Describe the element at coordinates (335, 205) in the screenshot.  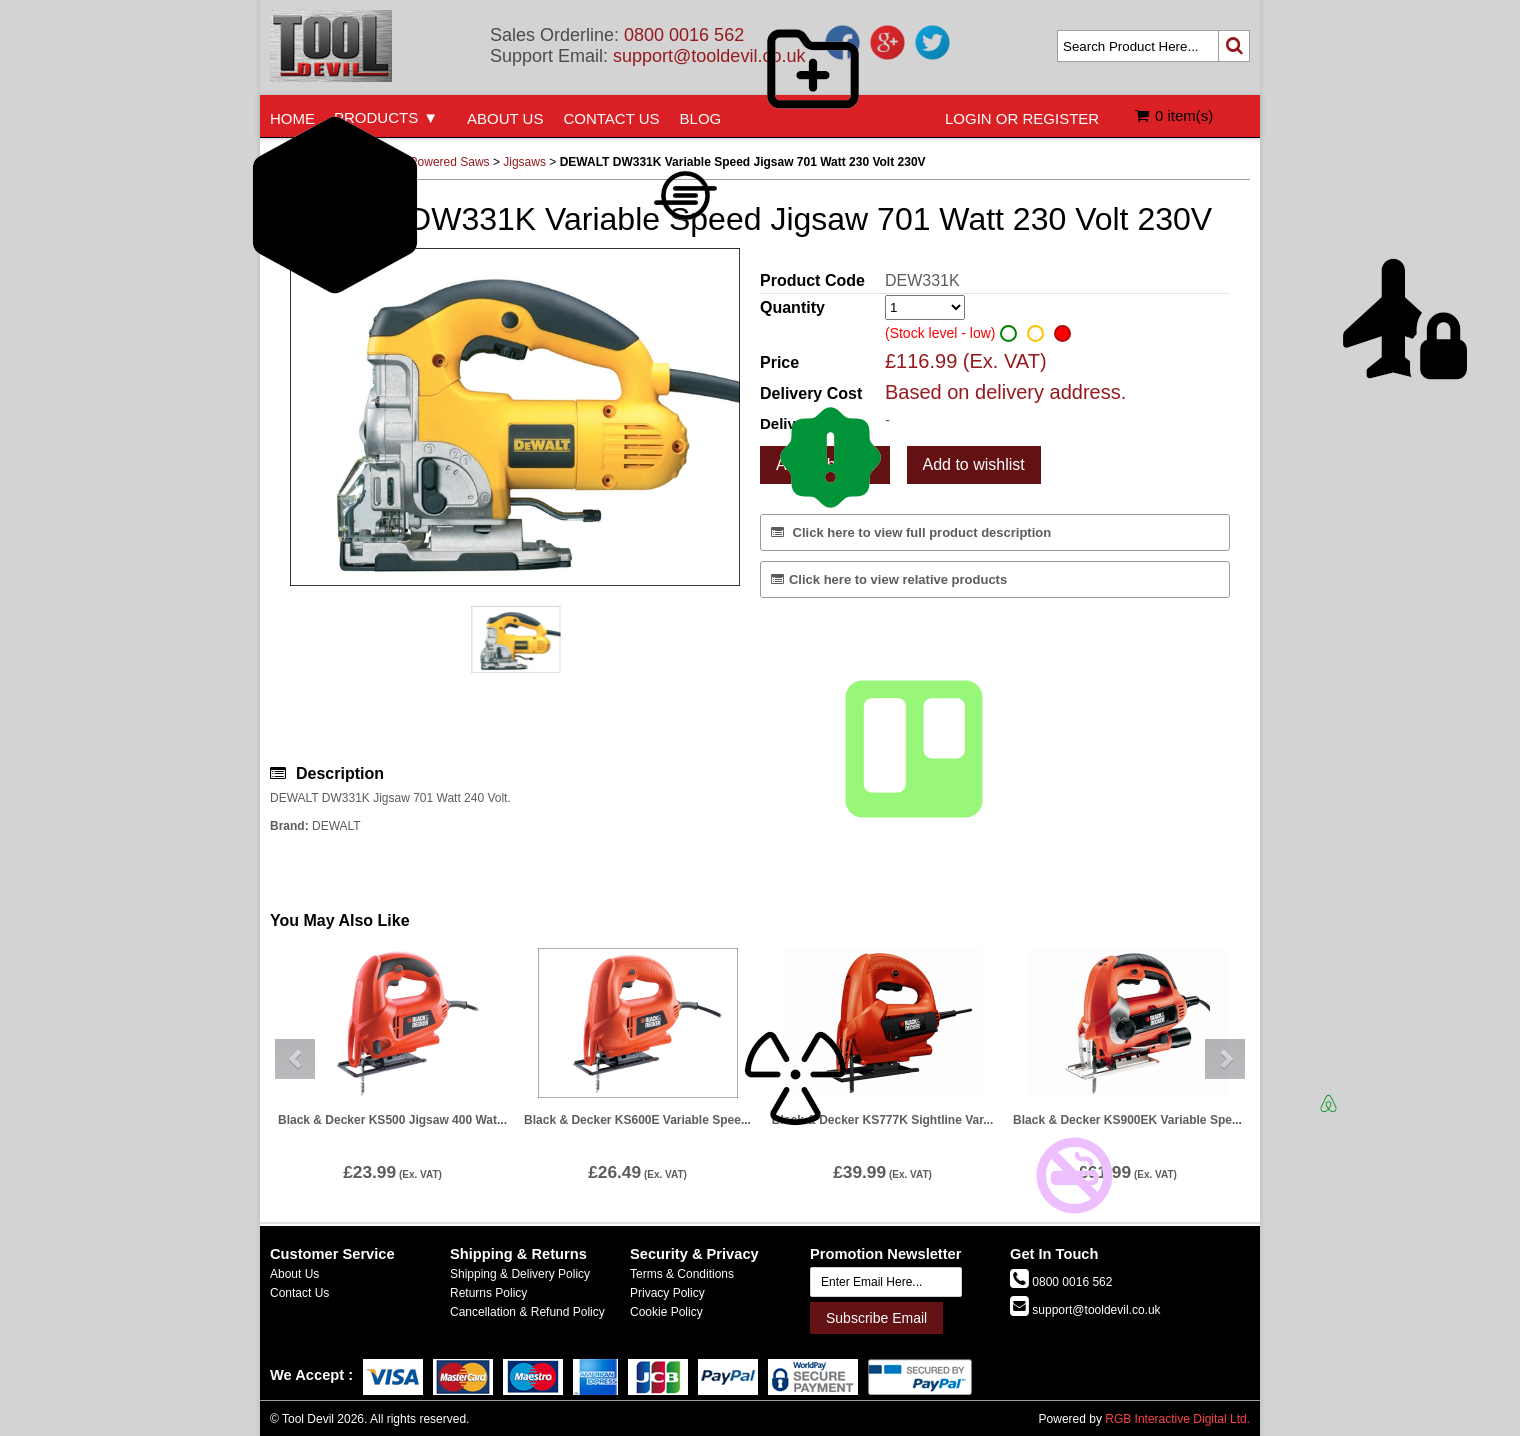
I see `indicates a category or tag grouping` at that location.